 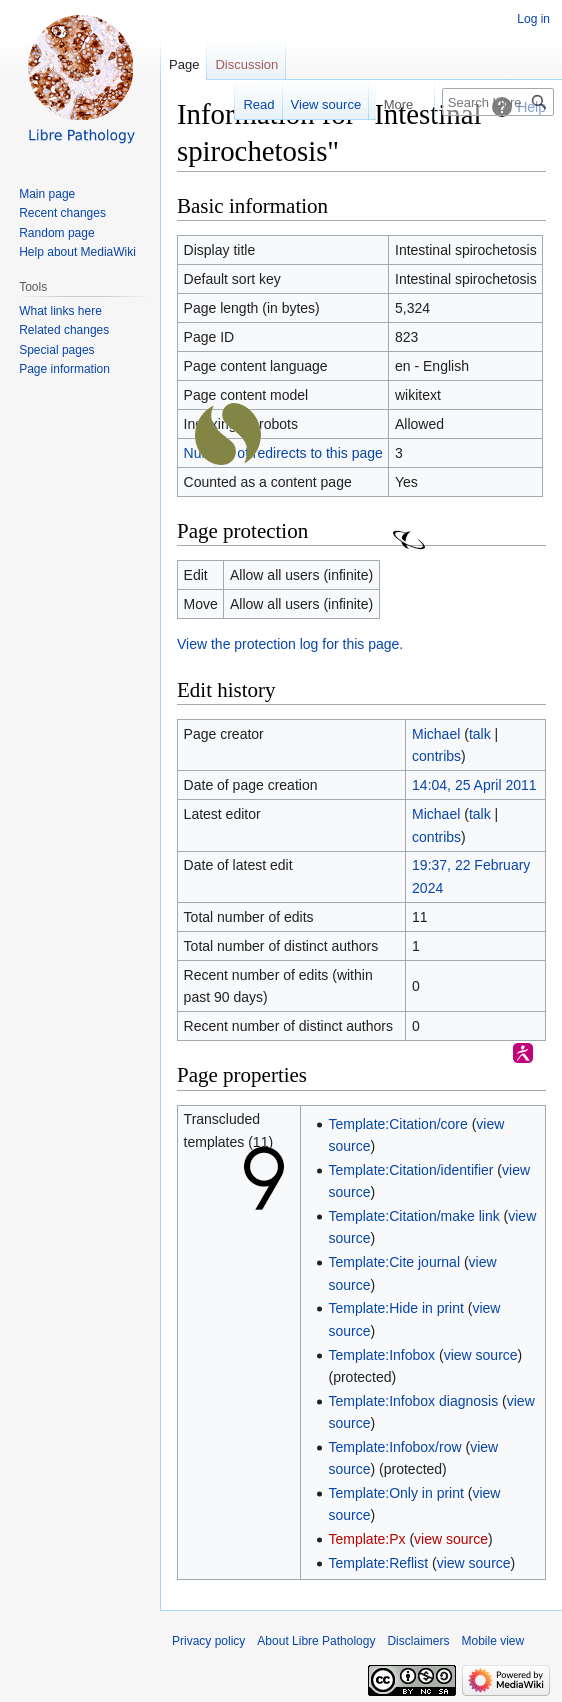 What do you see at coordinates (264, 1179) in the screenshot?
I see `select number 9 from a list or keypad` at bounding box center [264, 1179].